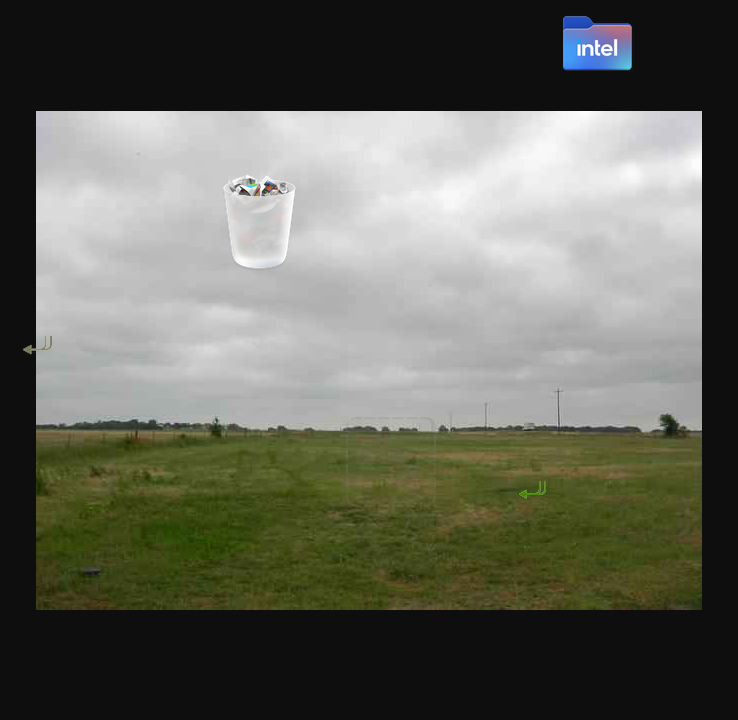 The width and height of the screenshot is (738, 720). Describe the element at coordinates (532, 488) in the screenshot. I see `reply to all recipients of an email` at that location.